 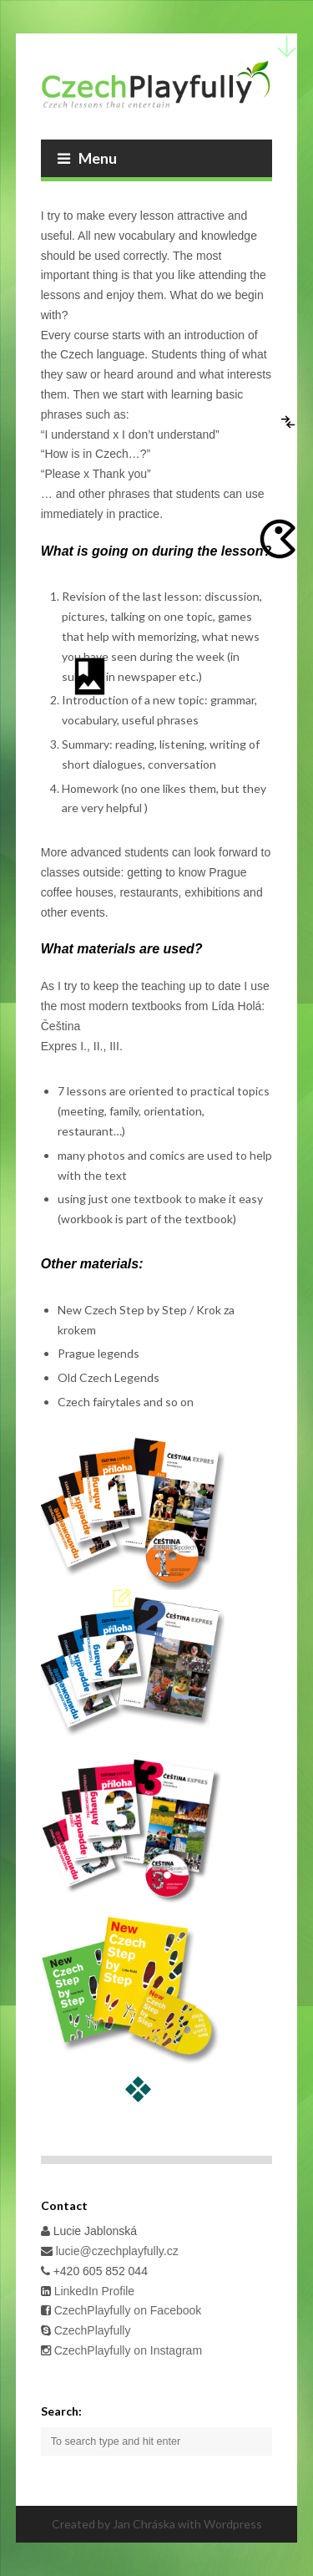 I want to click on access app dashboard or home screen, so click(x=138, y=2089).